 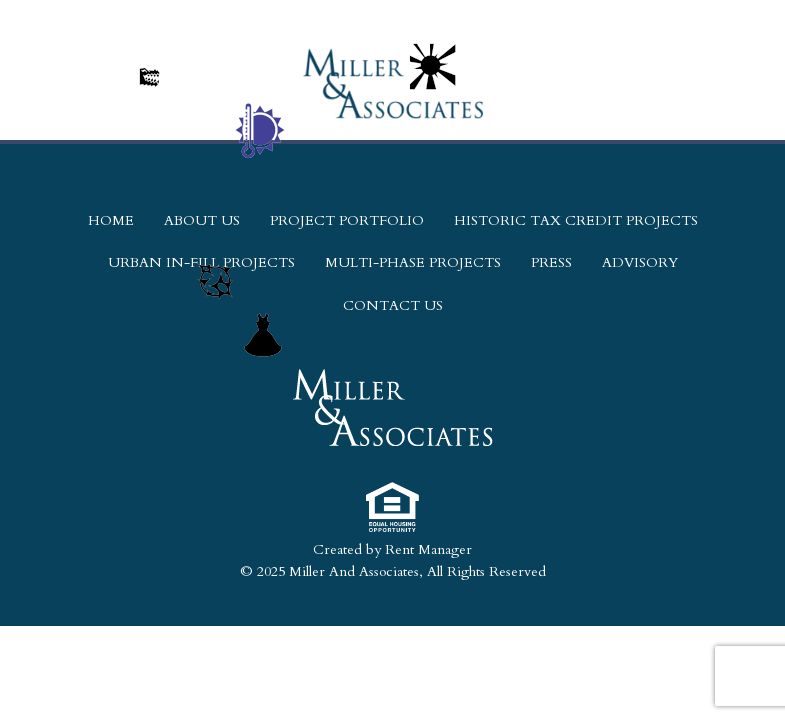 What do you see at coordinates (149, 77) in the screenshot?
I see `indicates a danger or hazard zone in a game` at bounding box center [149, 77].